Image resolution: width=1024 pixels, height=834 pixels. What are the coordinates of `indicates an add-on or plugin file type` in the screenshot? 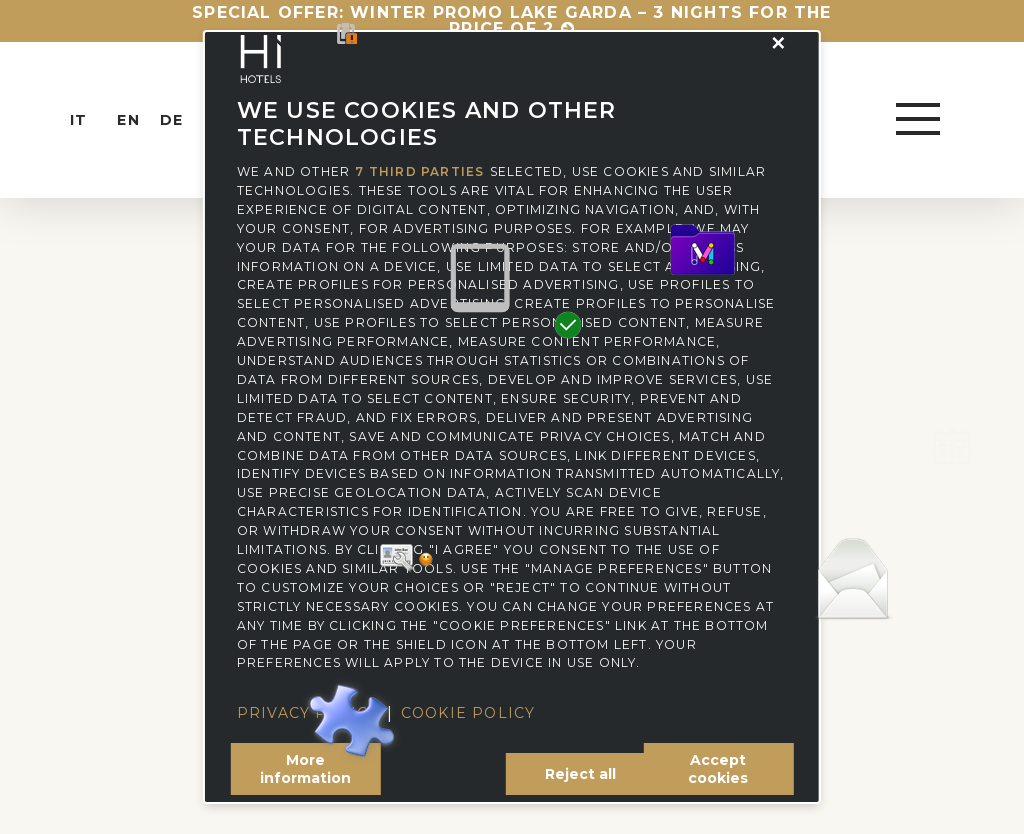 It's located at (350, 720).